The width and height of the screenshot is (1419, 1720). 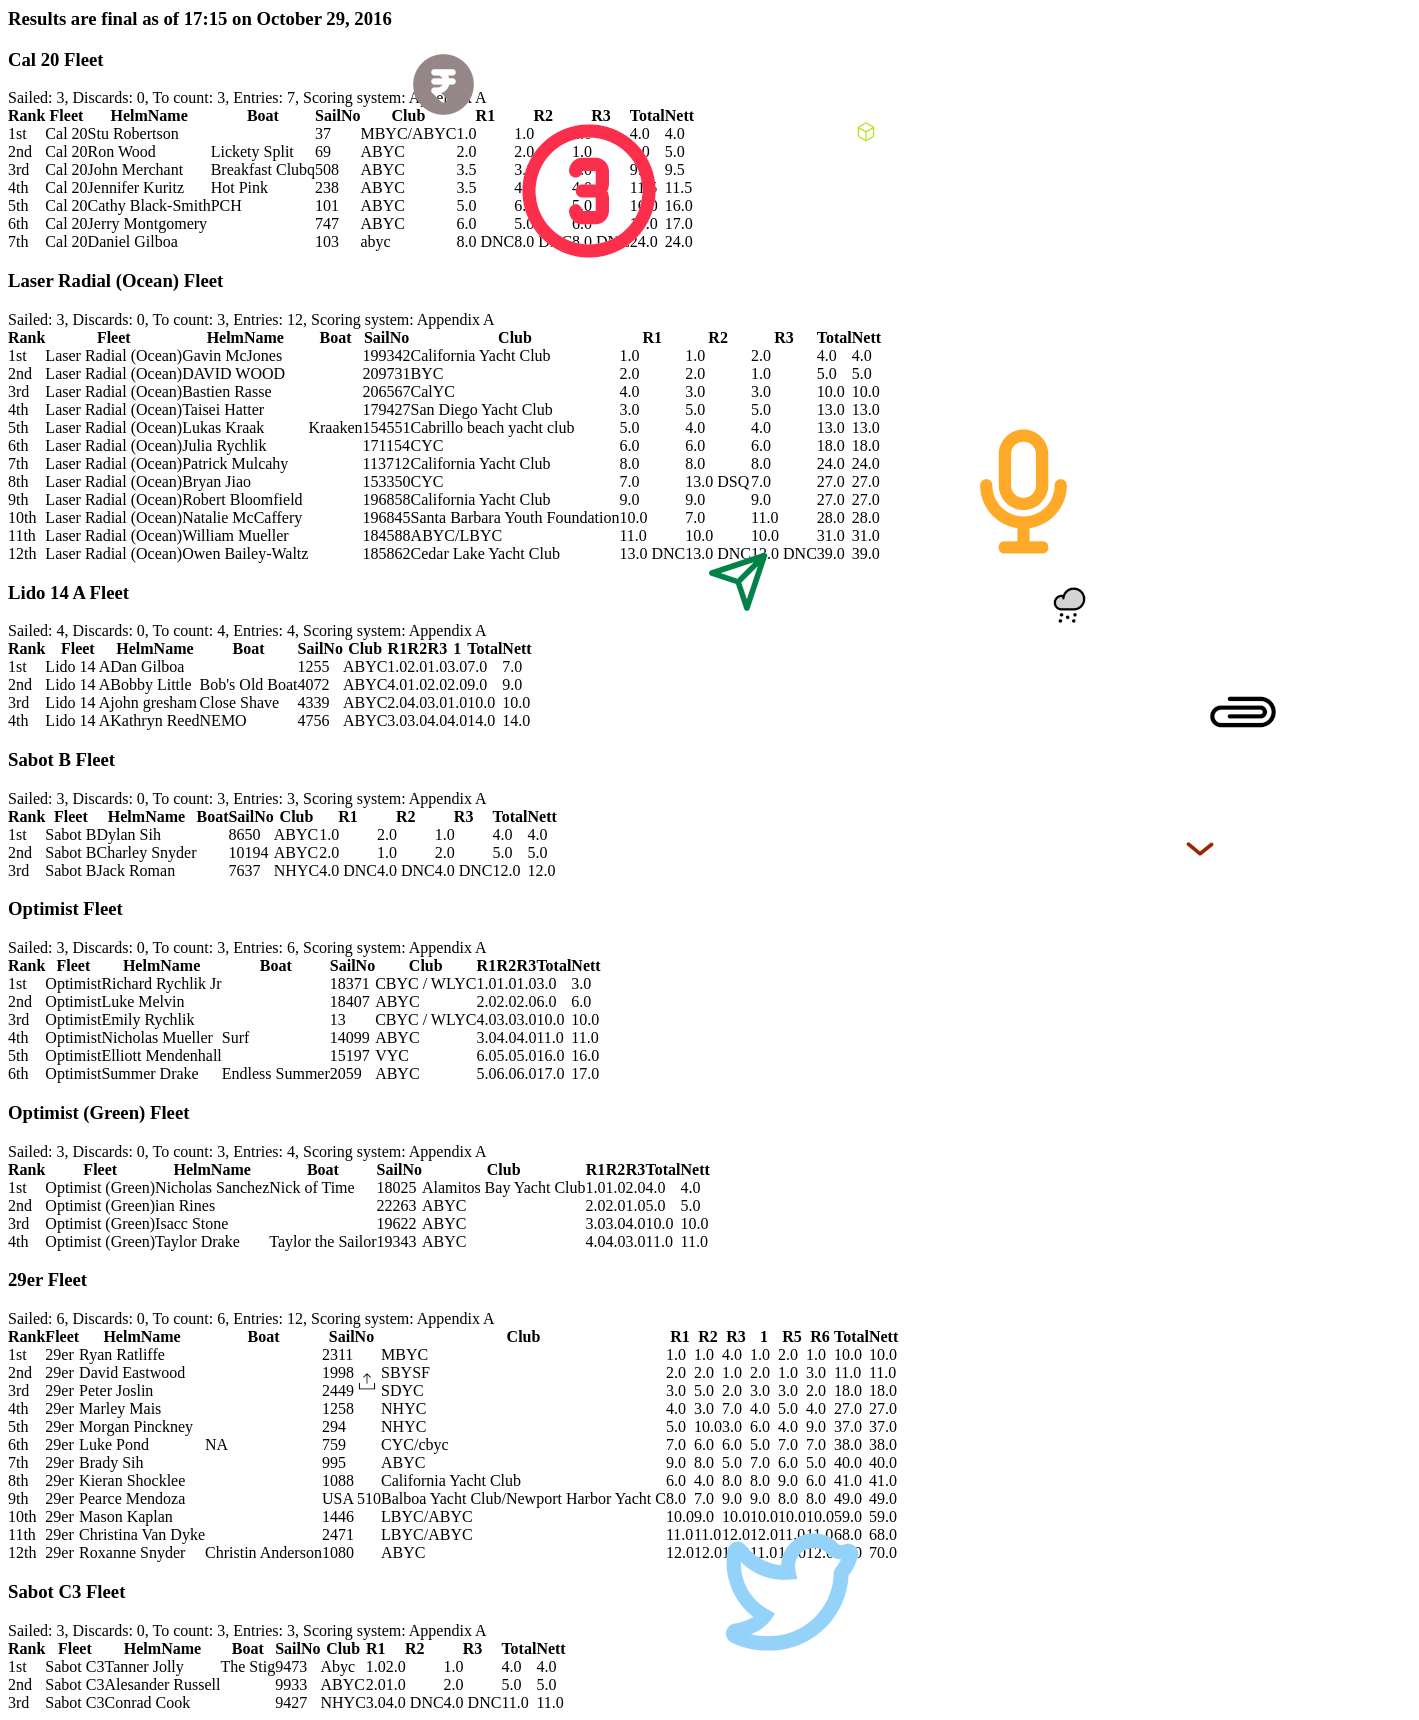 I want to click on send a message, so click(x=741, y=579).